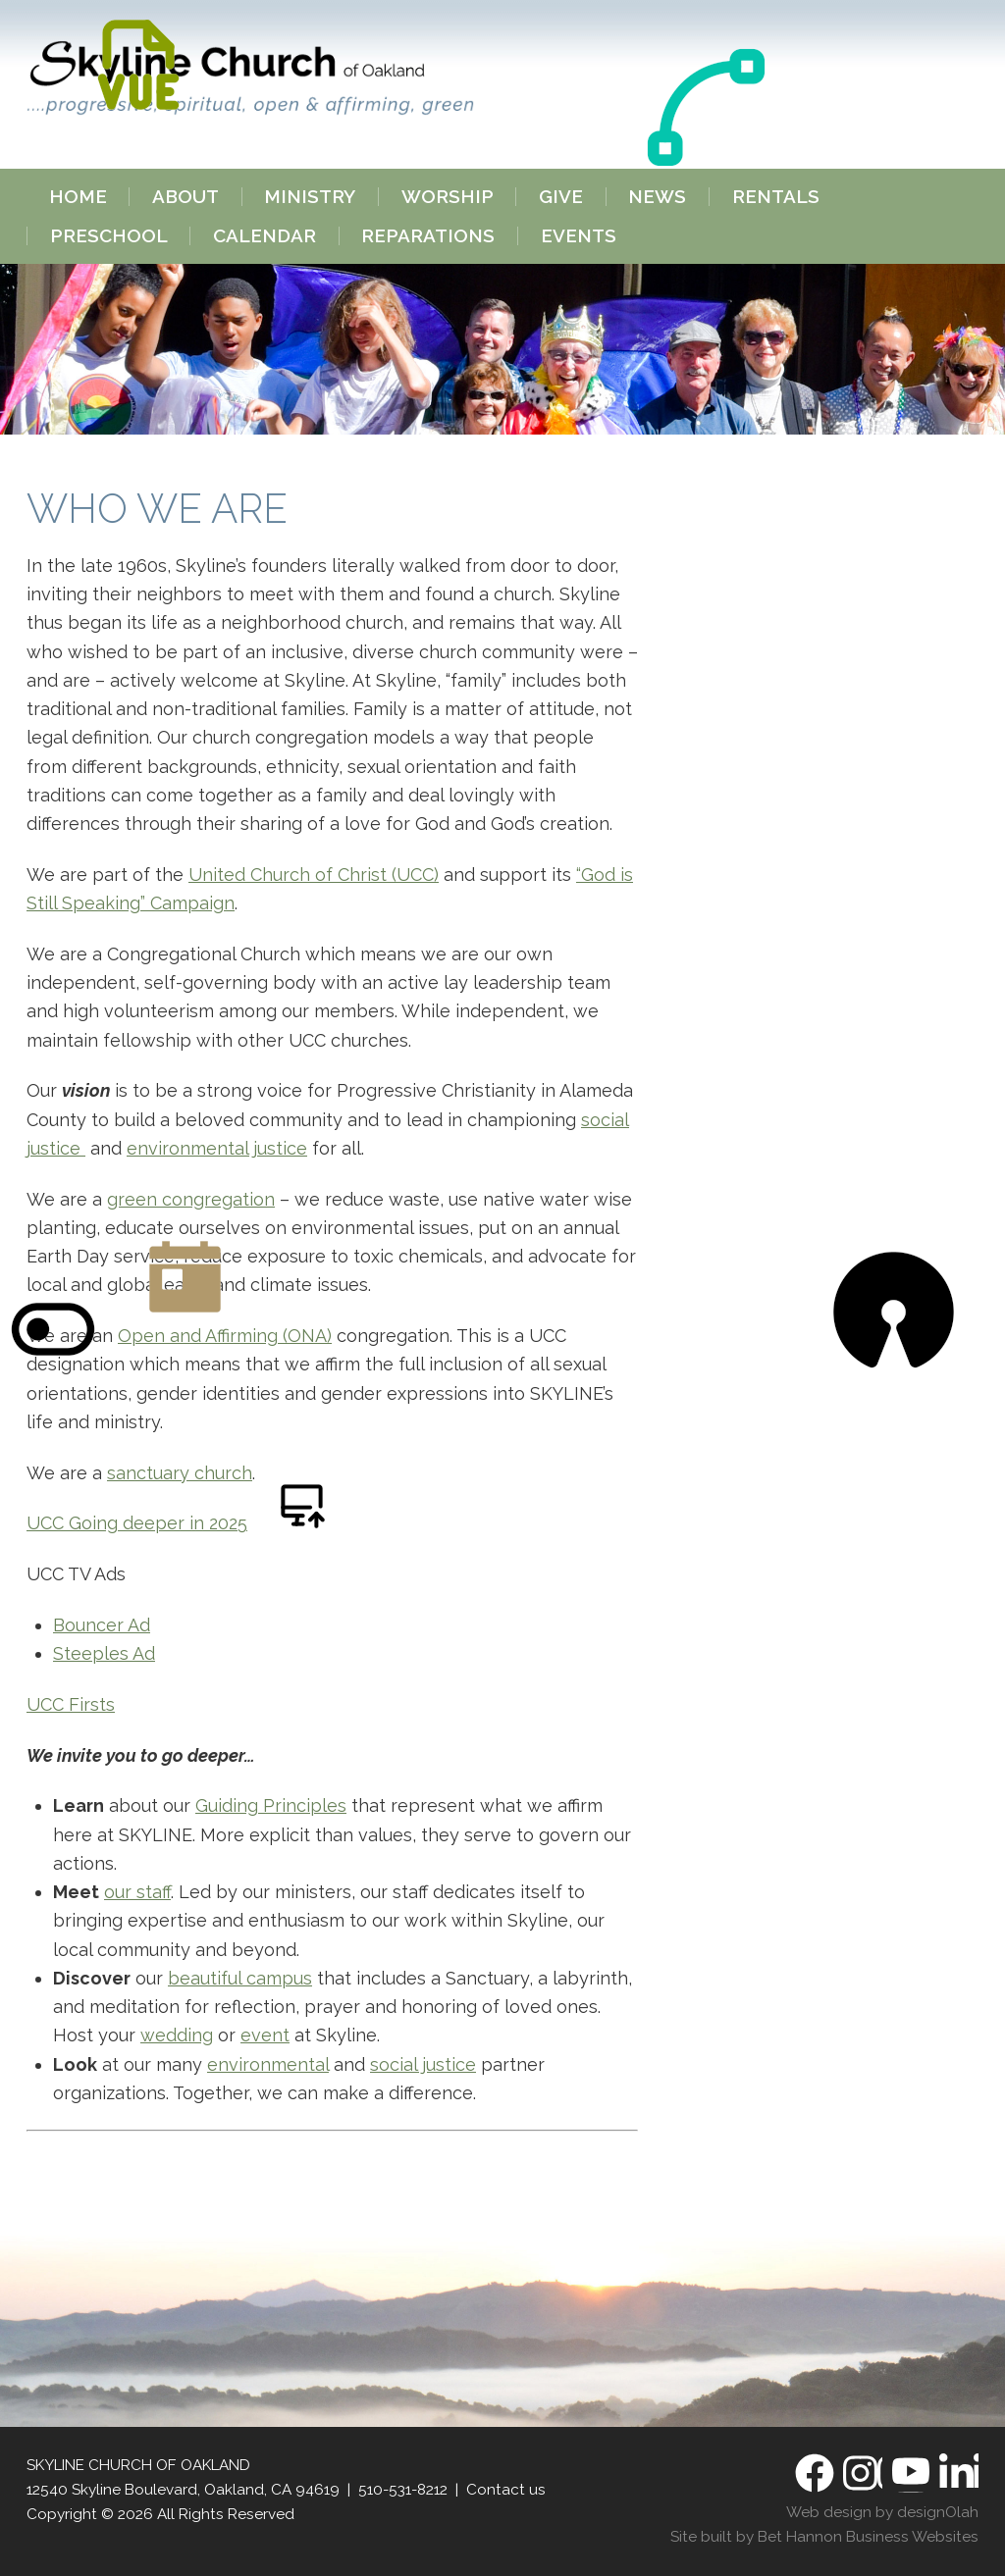  Describe the element at coordinates (185, 1276) in the screenshot. I see `view today's date or events` at that location.